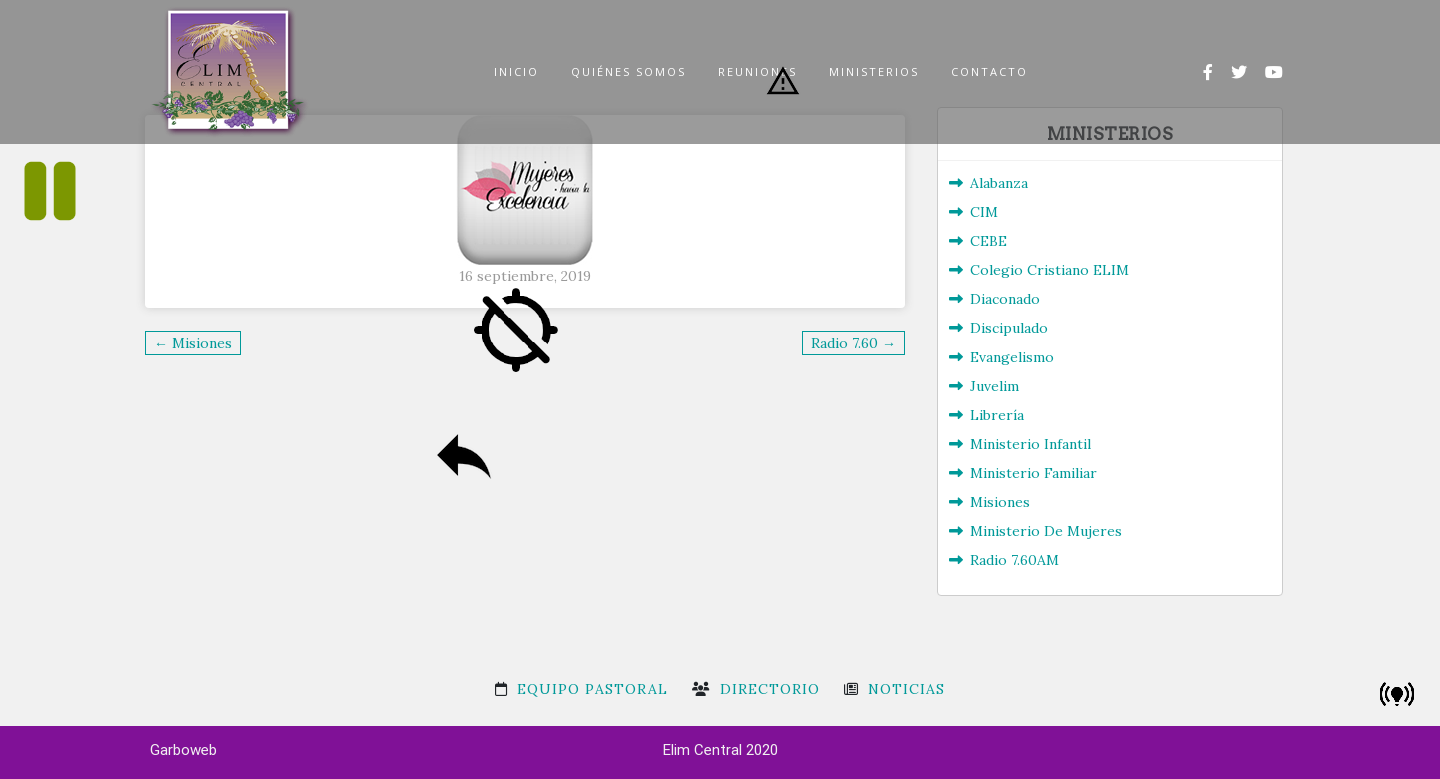 The height and width of the screenshot is (779, 1440). I want to click on pause media playback, so click(50, 191).